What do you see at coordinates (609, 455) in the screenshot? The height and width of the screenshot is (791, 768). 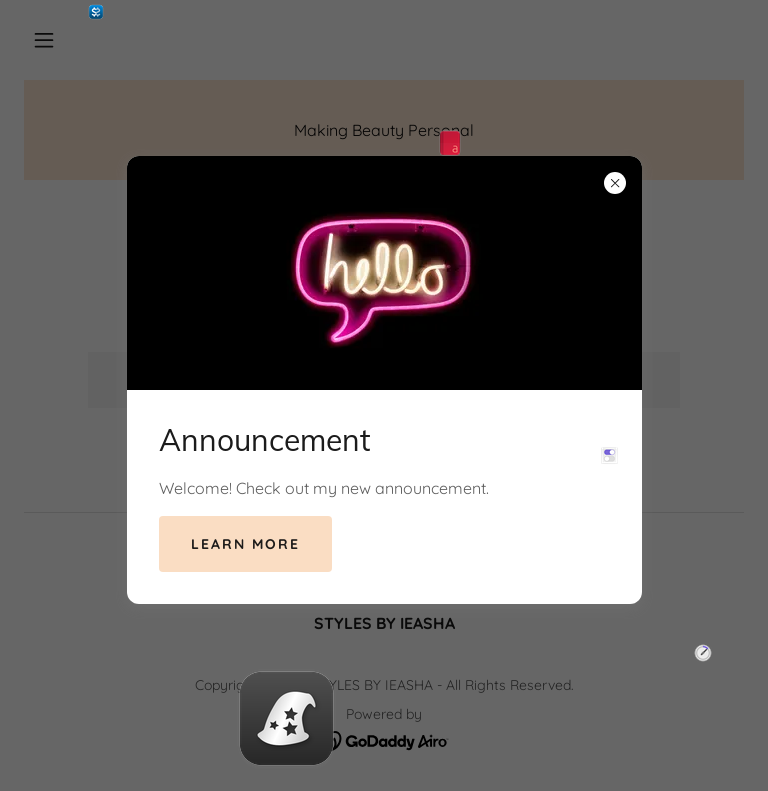 I see `open gnome tweaks application` at bounding box center [609, 455].